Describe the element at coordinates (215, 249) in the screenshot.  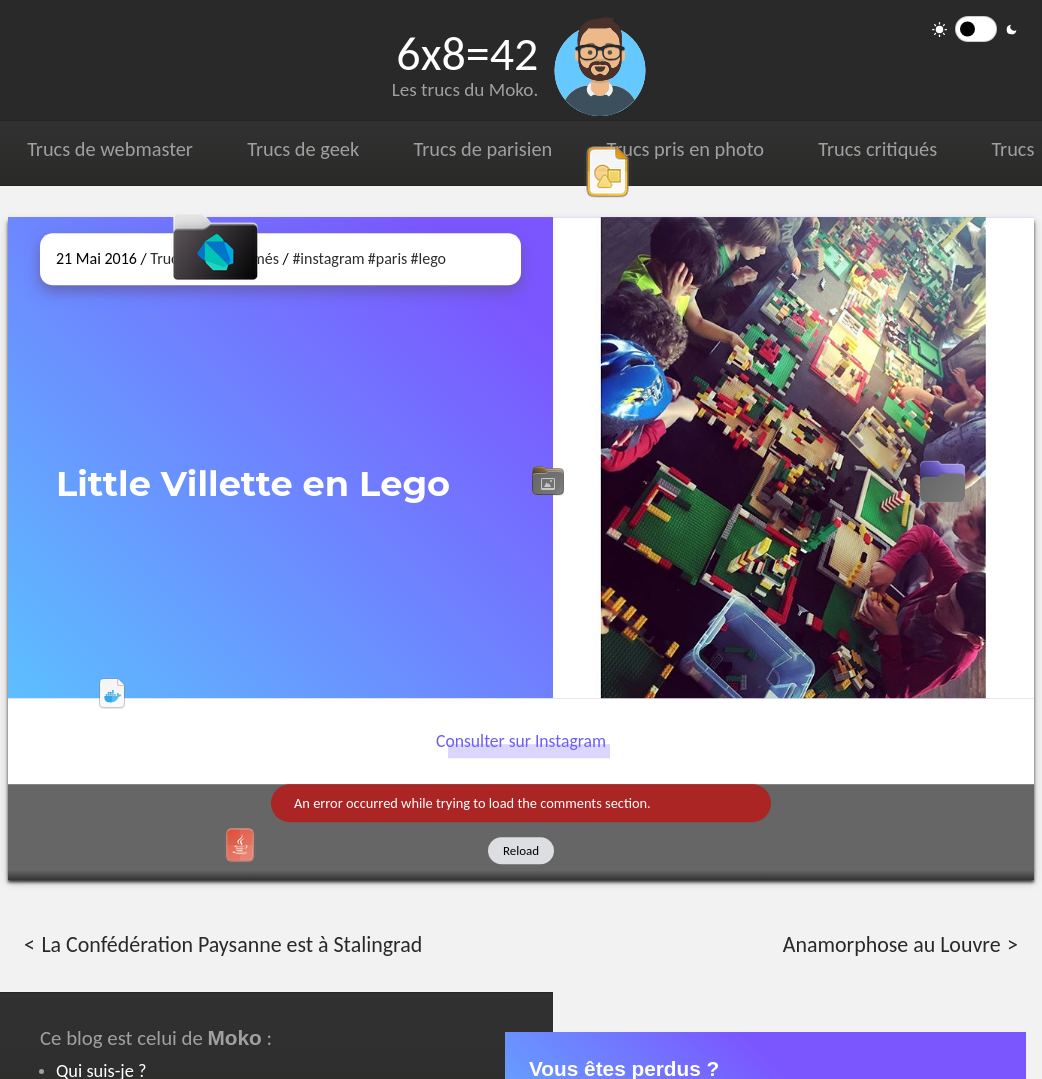
I see `open dart project folder` at that location.